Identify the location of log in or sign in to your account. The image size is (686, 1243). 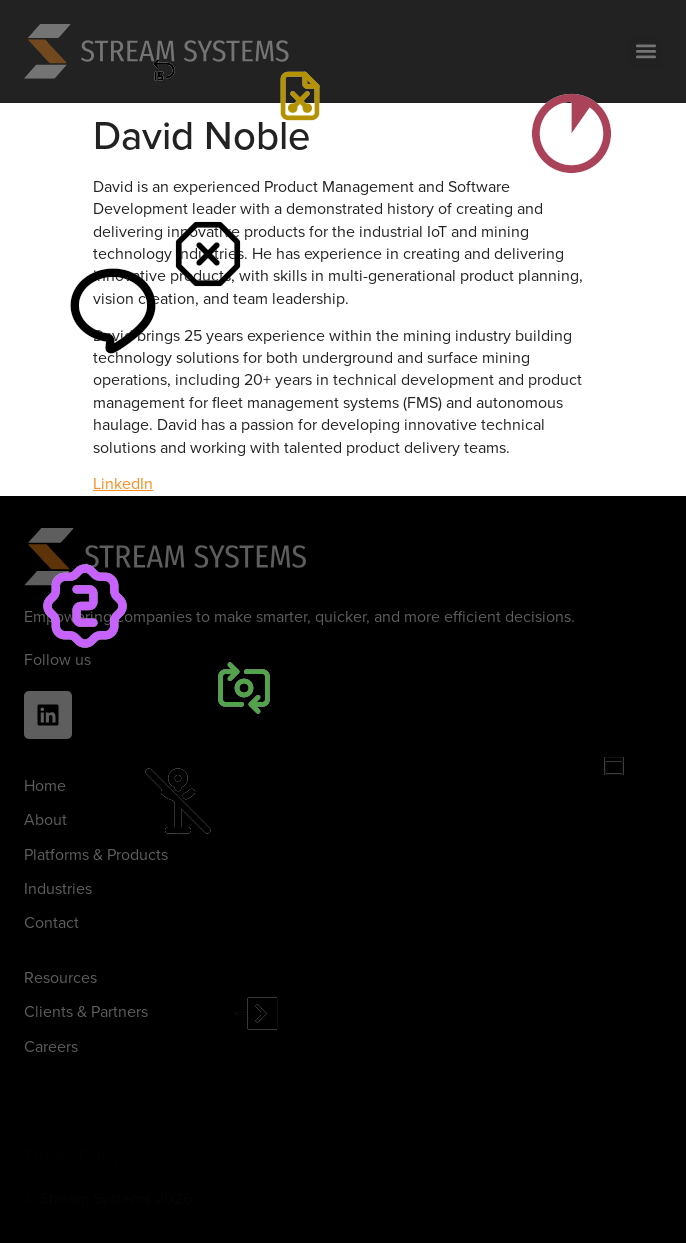
(256, 1013).